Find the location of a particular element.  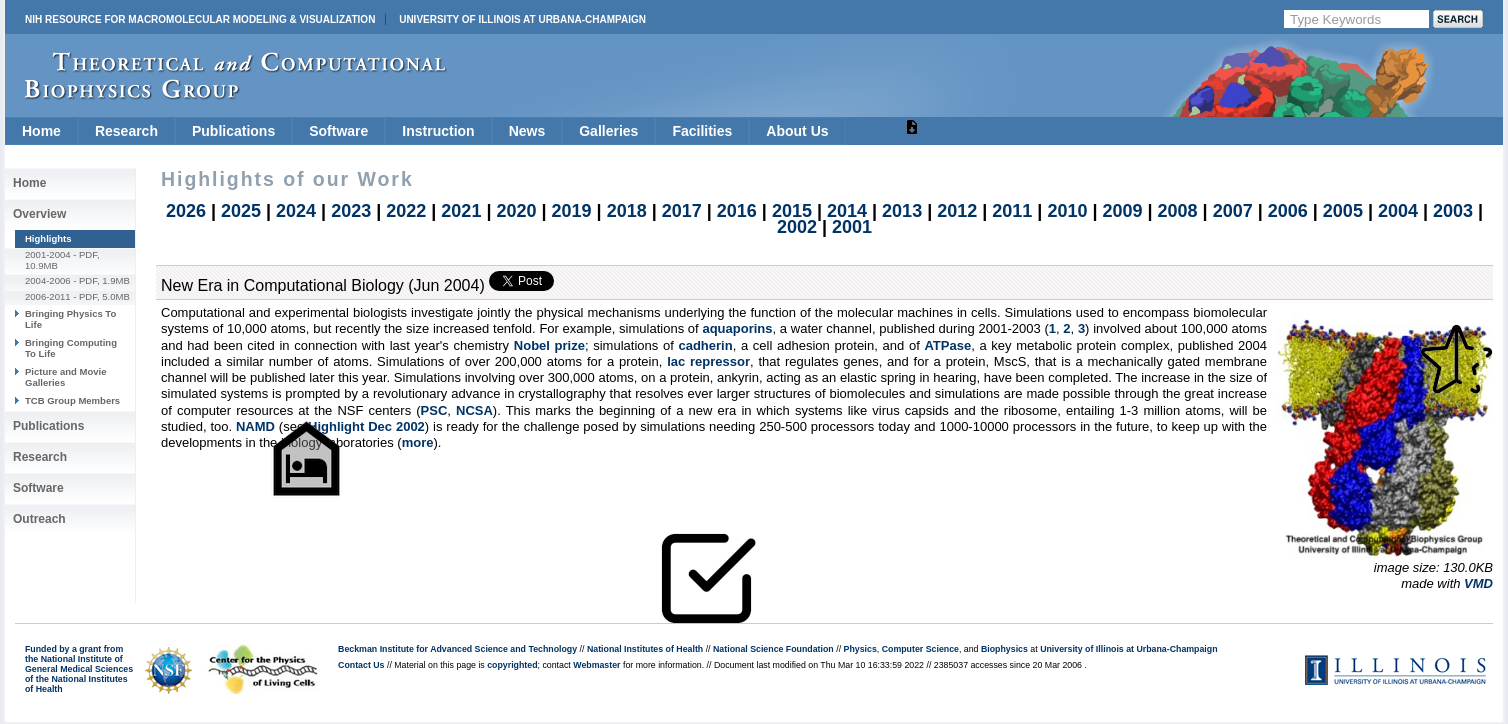

partial rating indicator is located at coordinates (1456, 360).